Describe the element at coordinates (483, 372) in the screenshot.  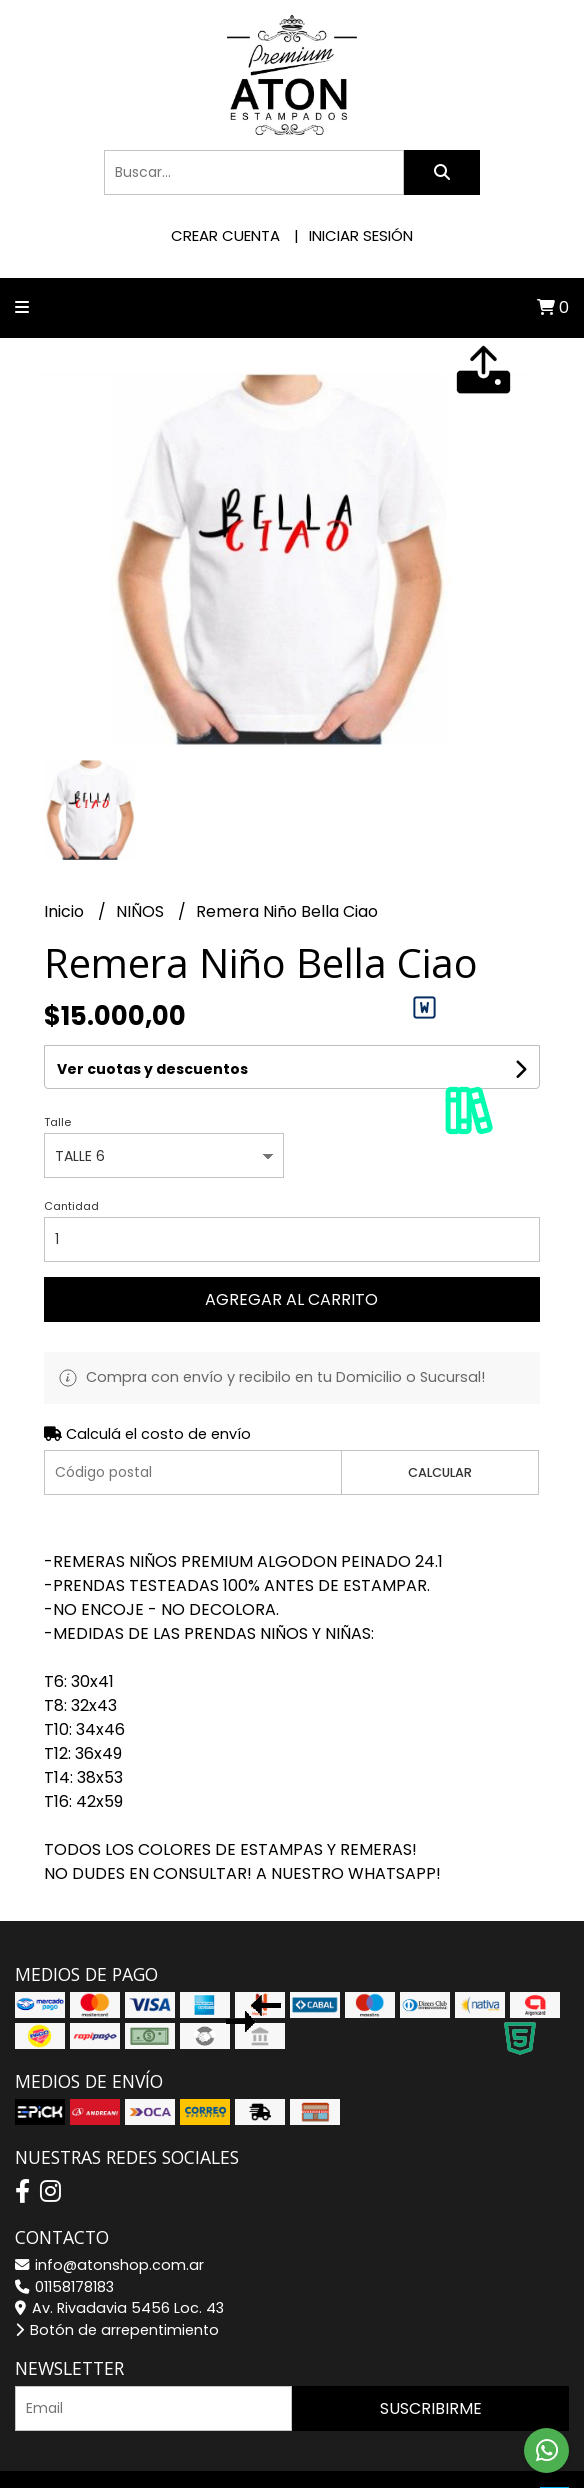
I see `upload a file or document` at that location.